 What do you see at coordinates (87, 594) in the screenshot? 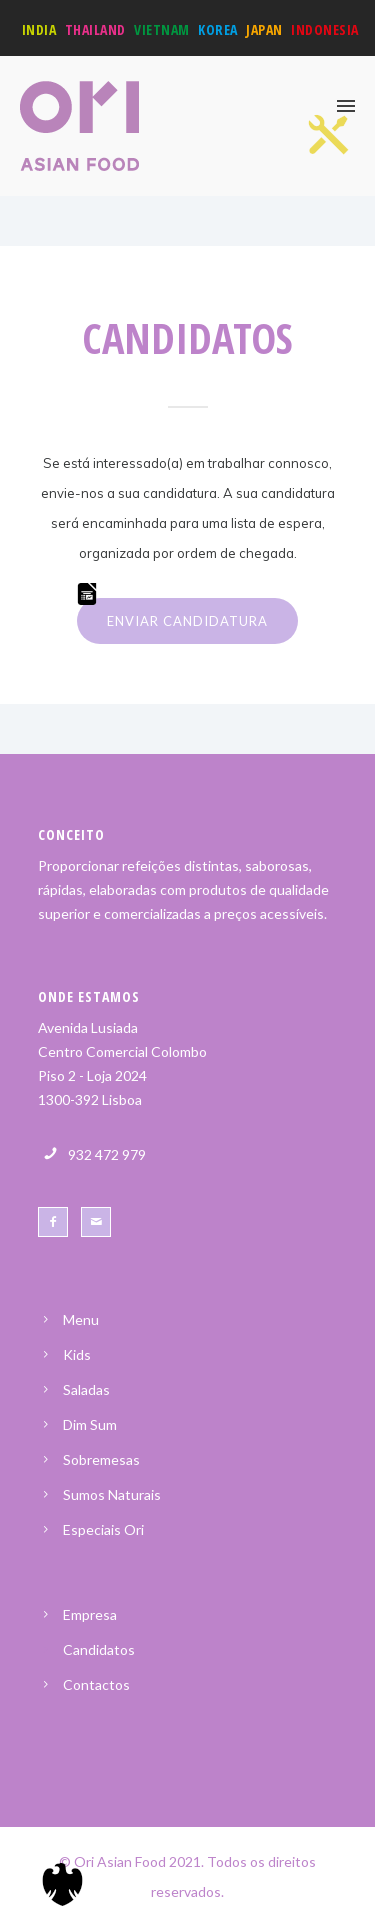
I see `open LibreOffice Impress presentation software` at bounding box center [87, 594].